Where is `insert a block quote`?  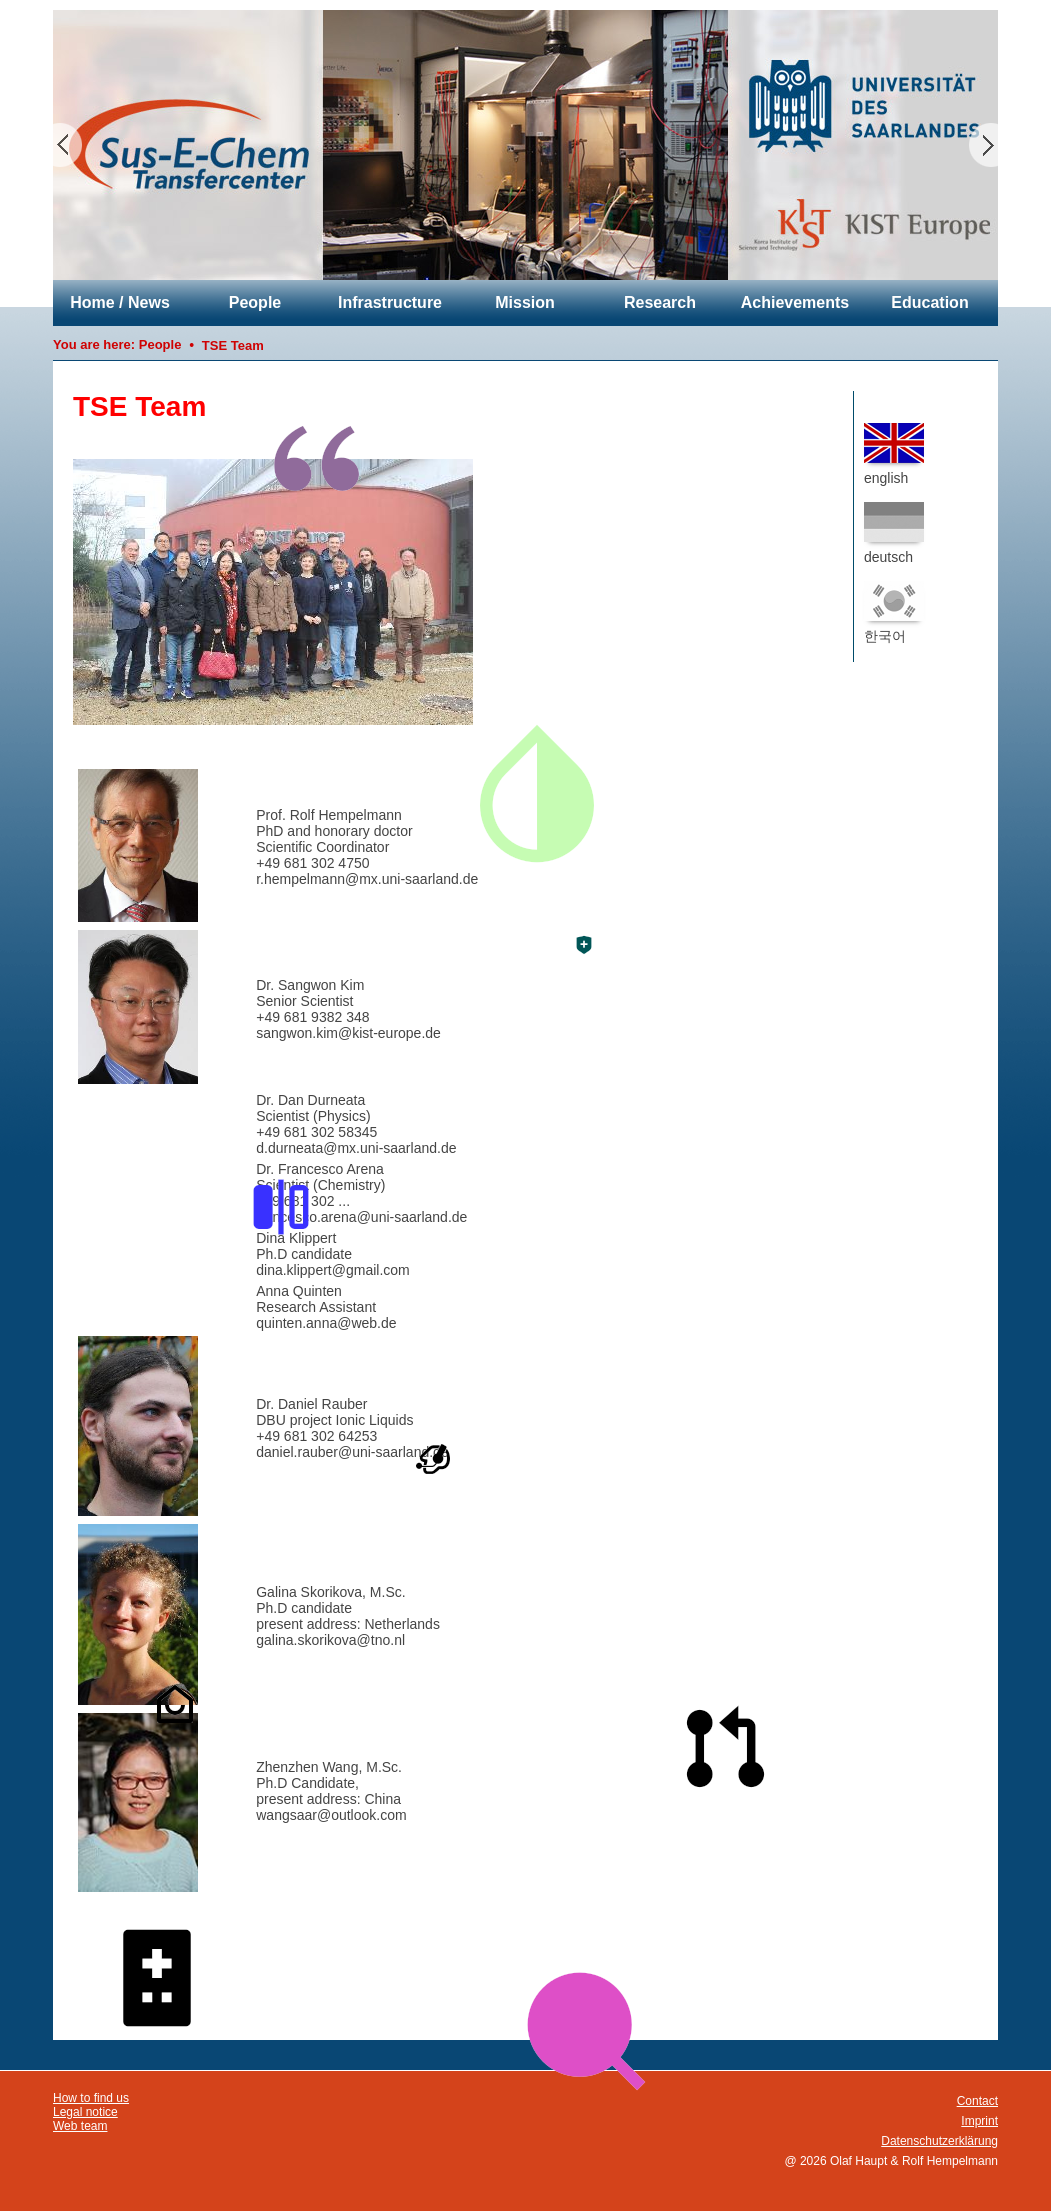
insert a block quote is located at coordinates (317, 460).